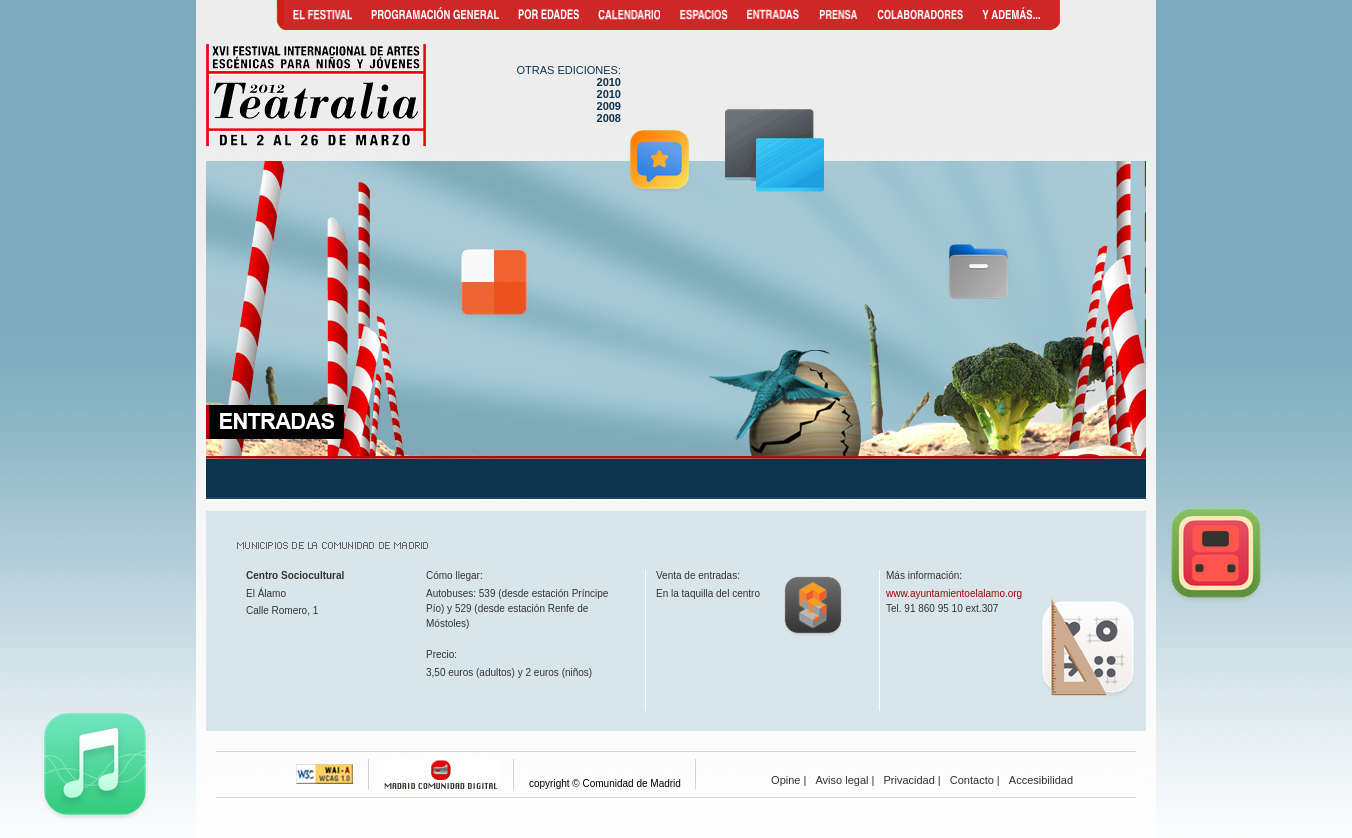 The image size is (1352, 838). Describe the element at coordinates (813, 605) in the screenshot. I see `open splash app` at that location.